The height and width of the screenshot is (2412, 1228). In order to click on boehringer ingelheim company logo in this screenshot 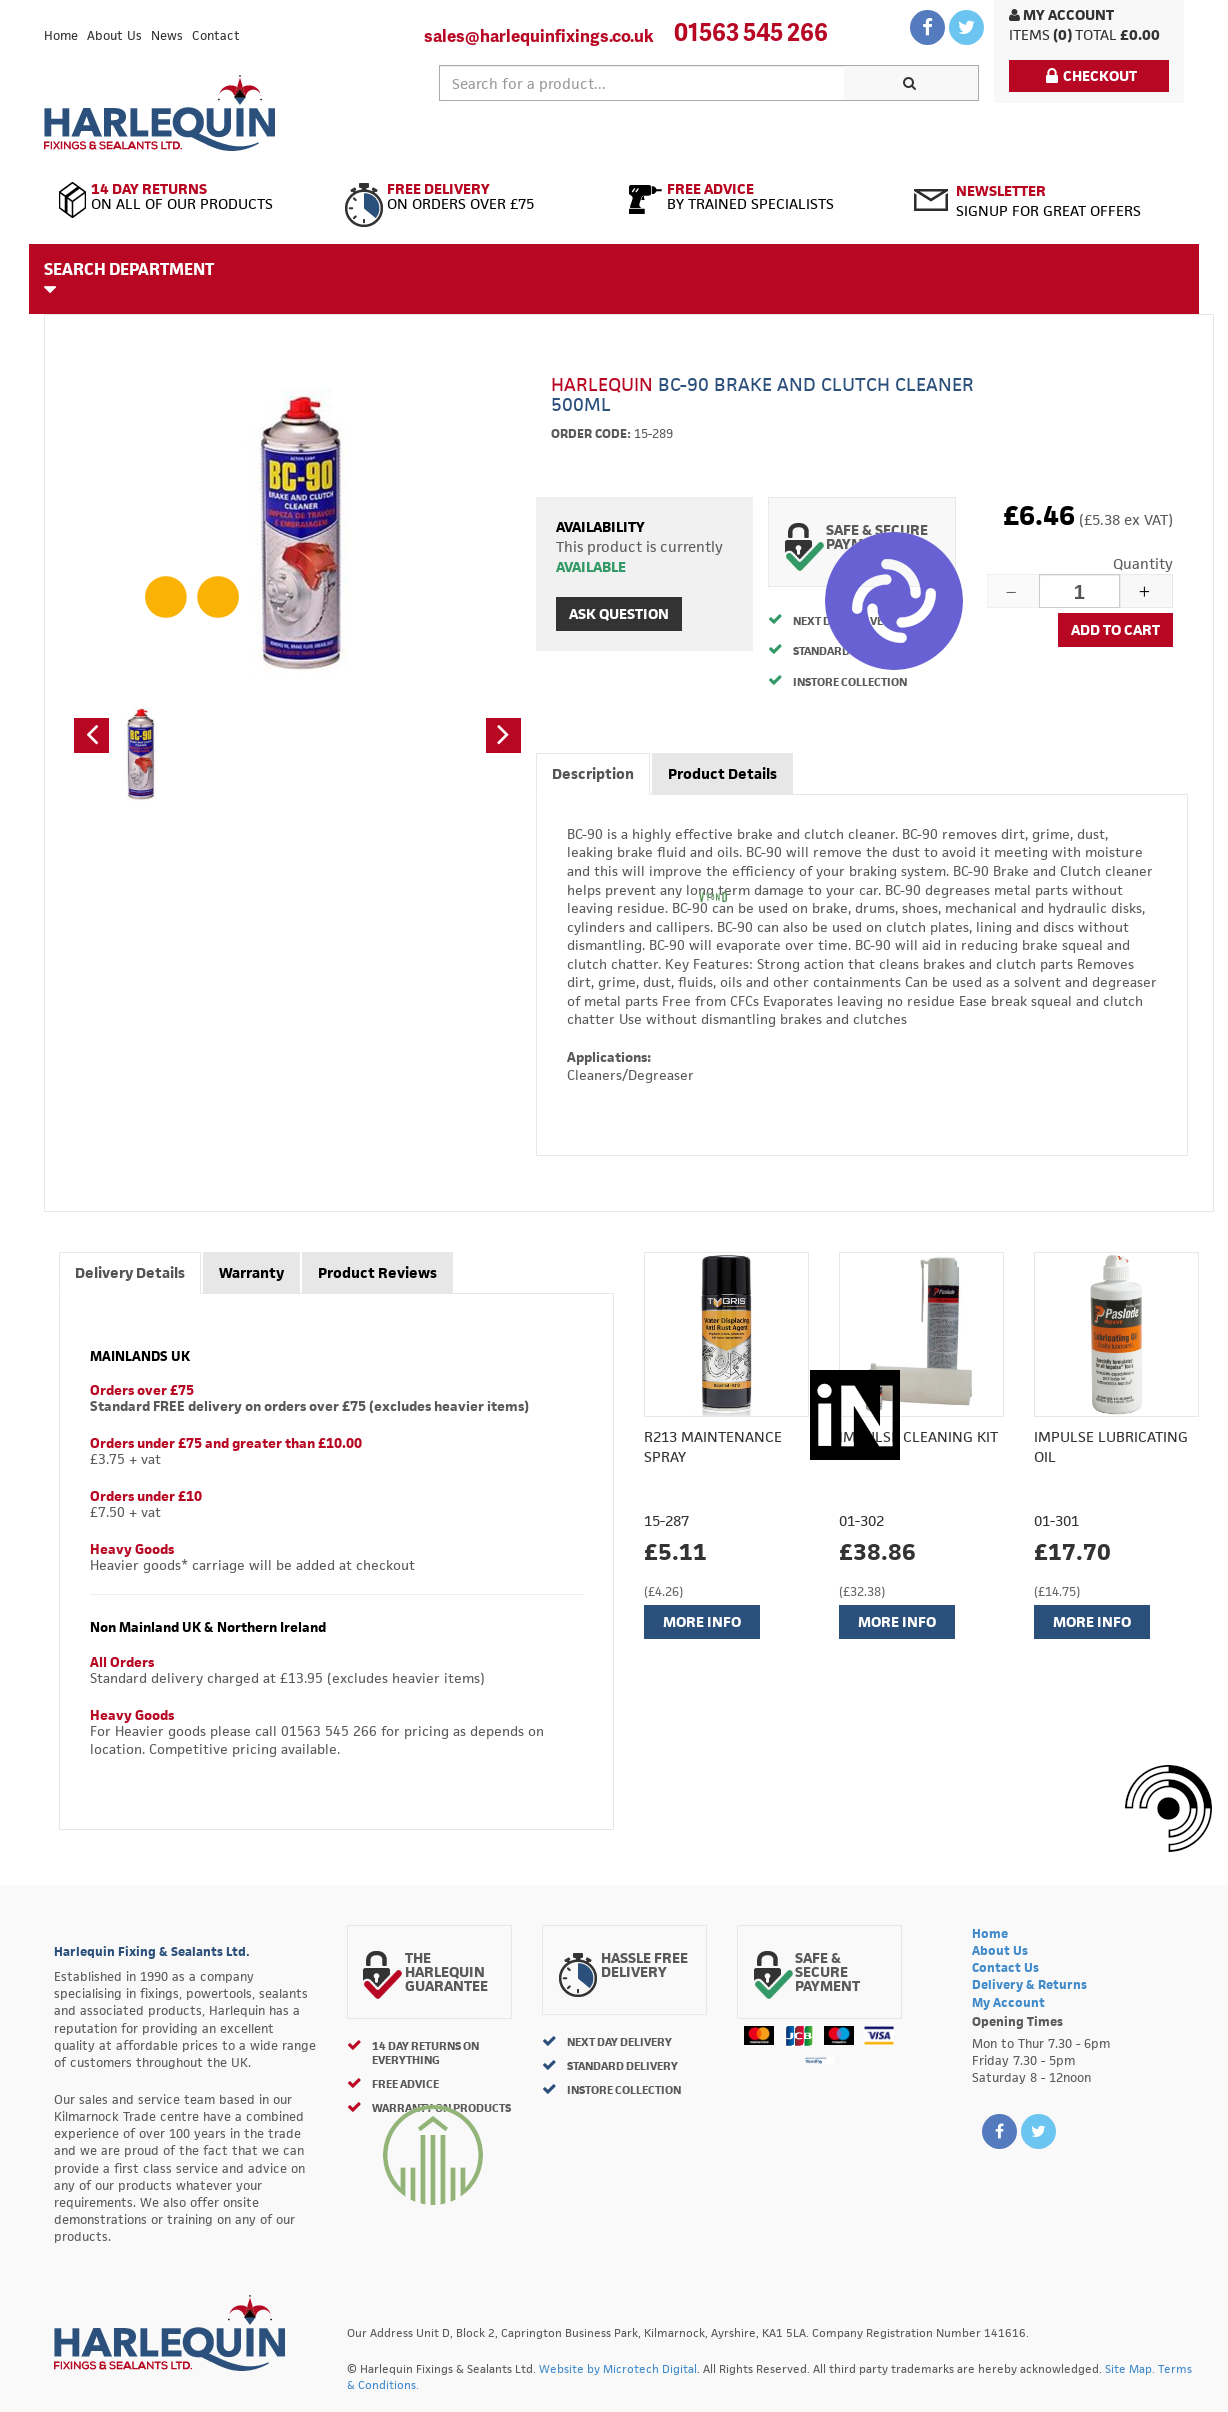, I will do `click(433, 2155)`.